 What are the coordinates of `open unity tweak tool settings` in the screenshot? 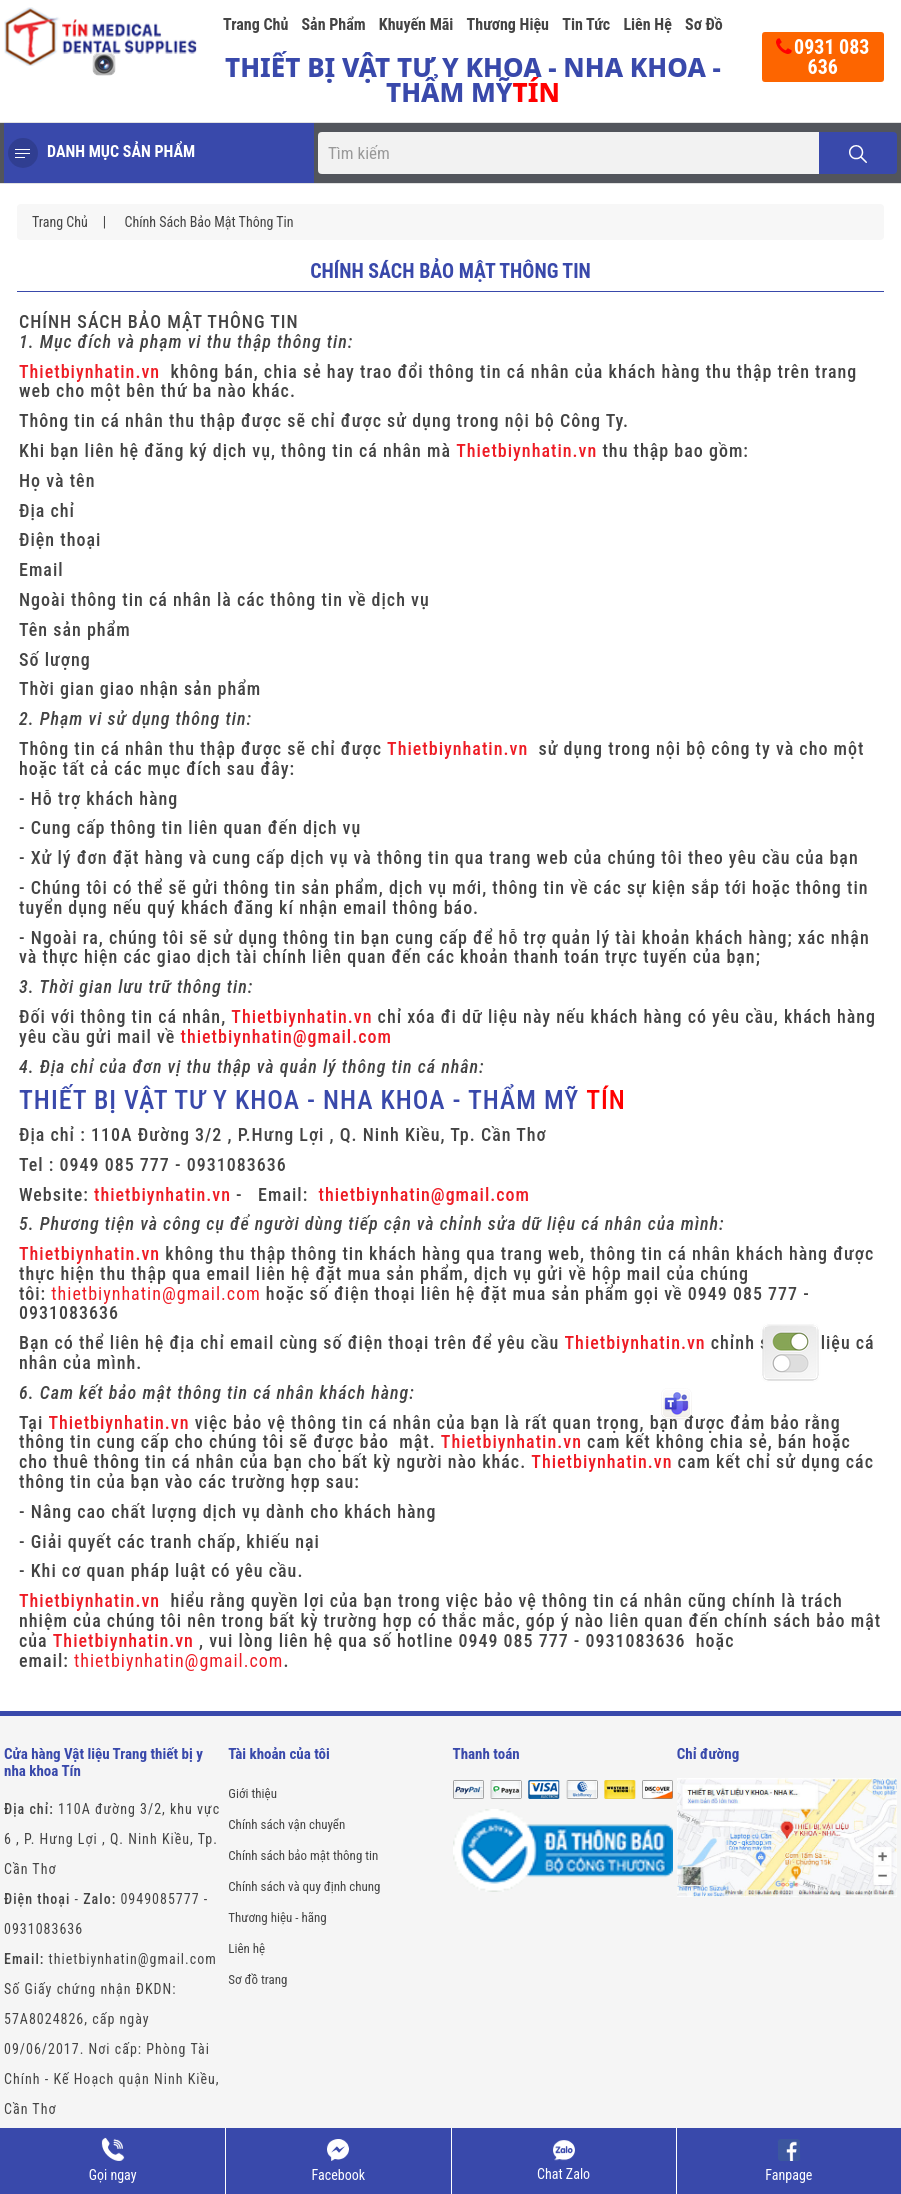 It's located at (790, 1352).